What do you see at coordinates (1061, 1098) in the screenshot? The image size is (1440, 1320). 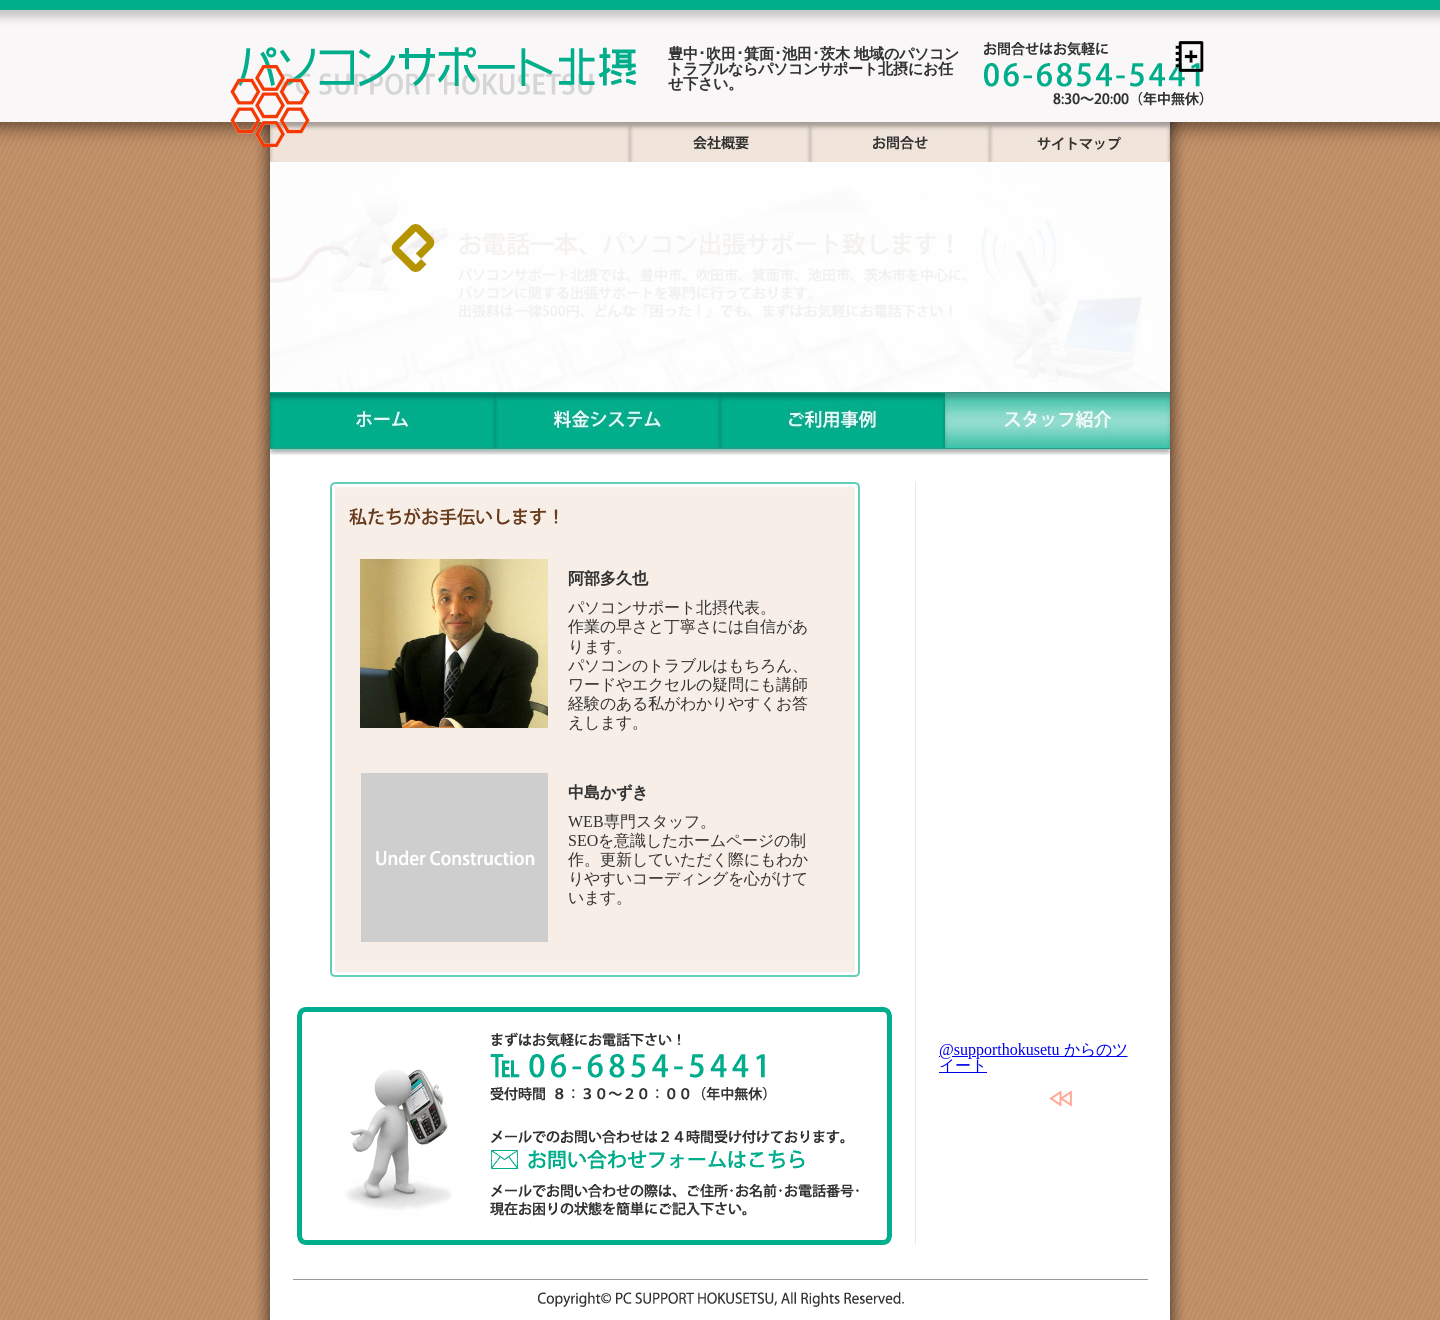 I see `rewind media to the beginning` at bounding box center [1061, 1098].